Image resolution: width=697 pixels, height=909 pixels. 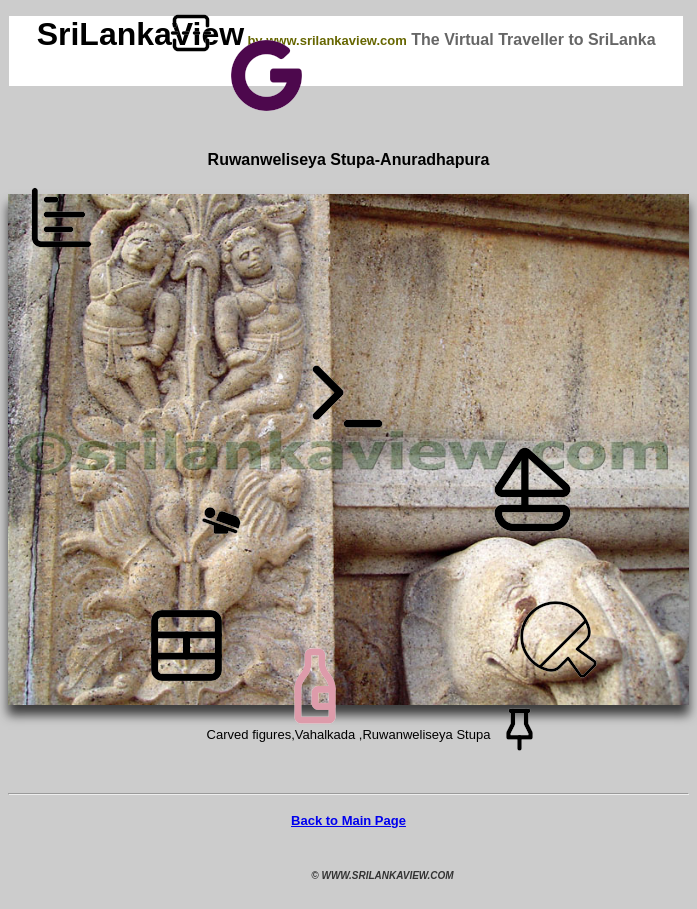 I want to click on browse wine selection, so click(x=315, y=686).